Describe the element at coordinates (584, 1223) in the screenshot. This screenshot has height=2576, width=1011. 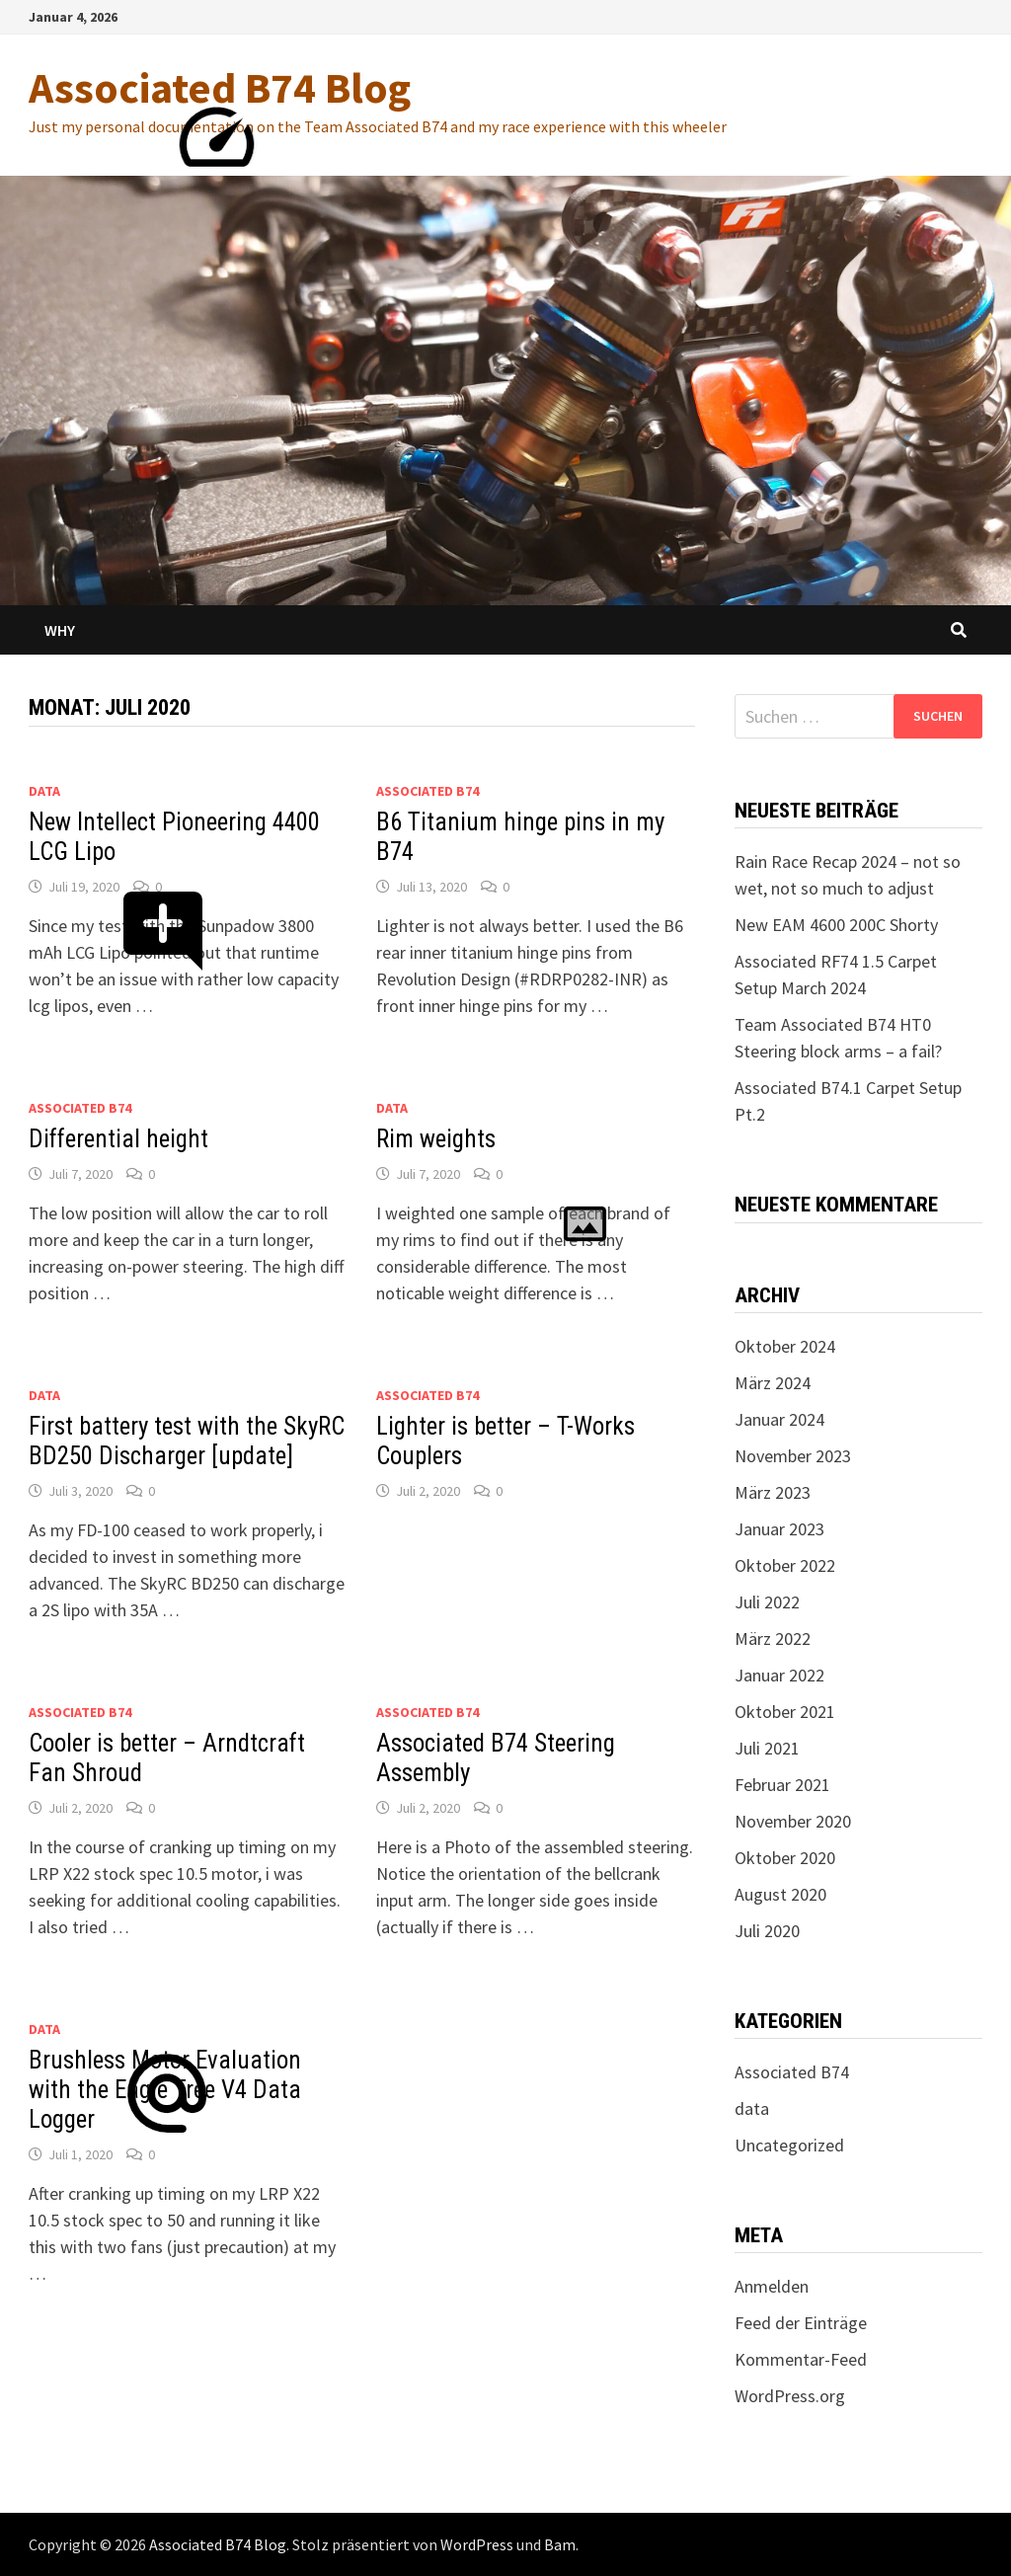
I see `view photo at actual size` at that location.